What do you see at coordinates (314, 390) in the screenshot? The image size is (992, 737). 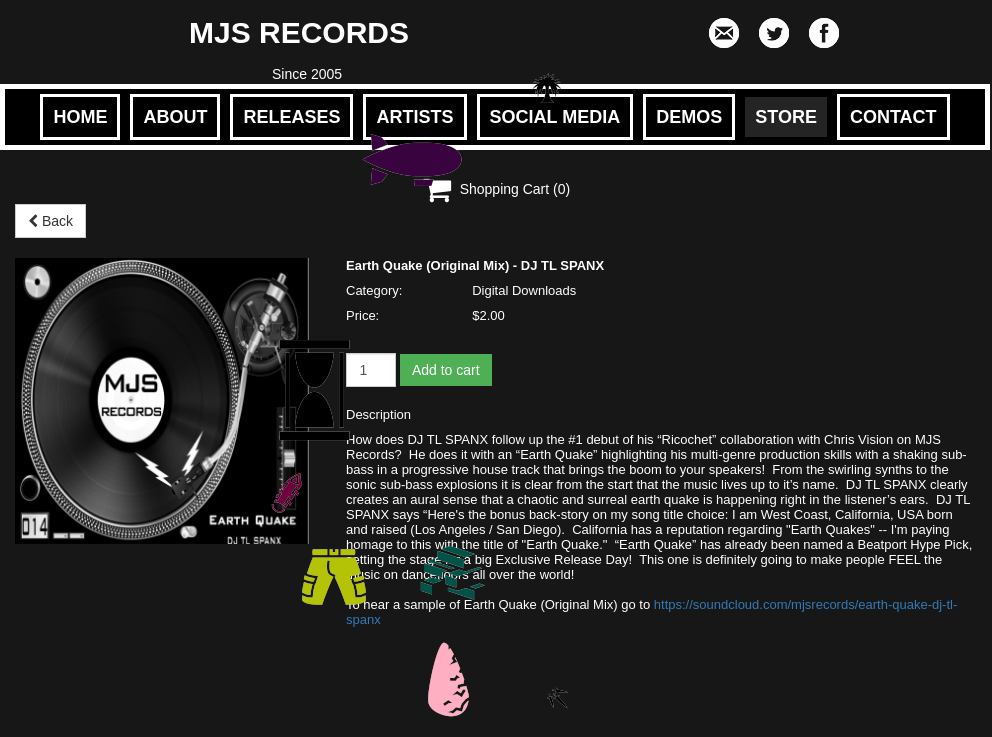 I see `indicates a loading or processing state` at bounding box center [314, 390].